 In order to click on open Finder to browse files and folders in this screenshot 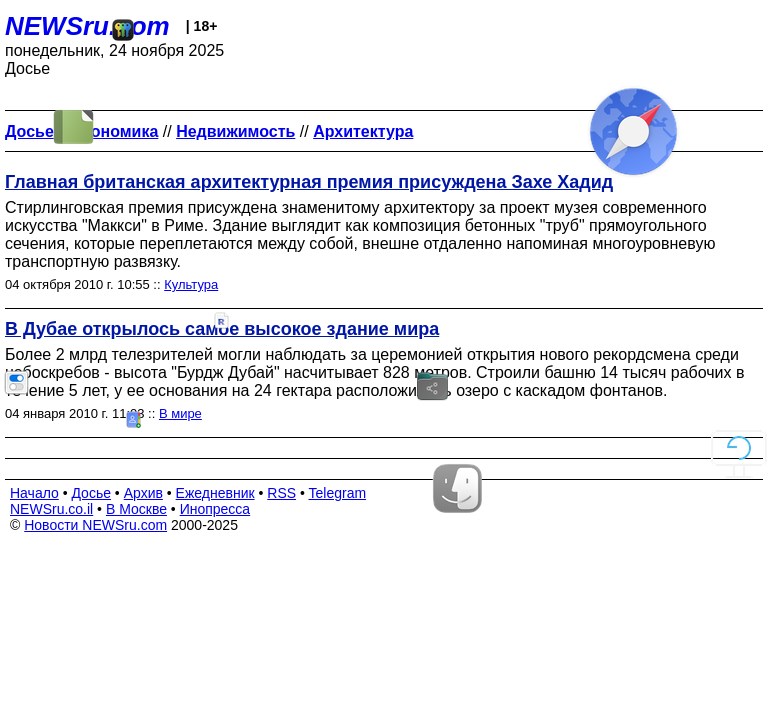, I will do `click(457, 488)`.